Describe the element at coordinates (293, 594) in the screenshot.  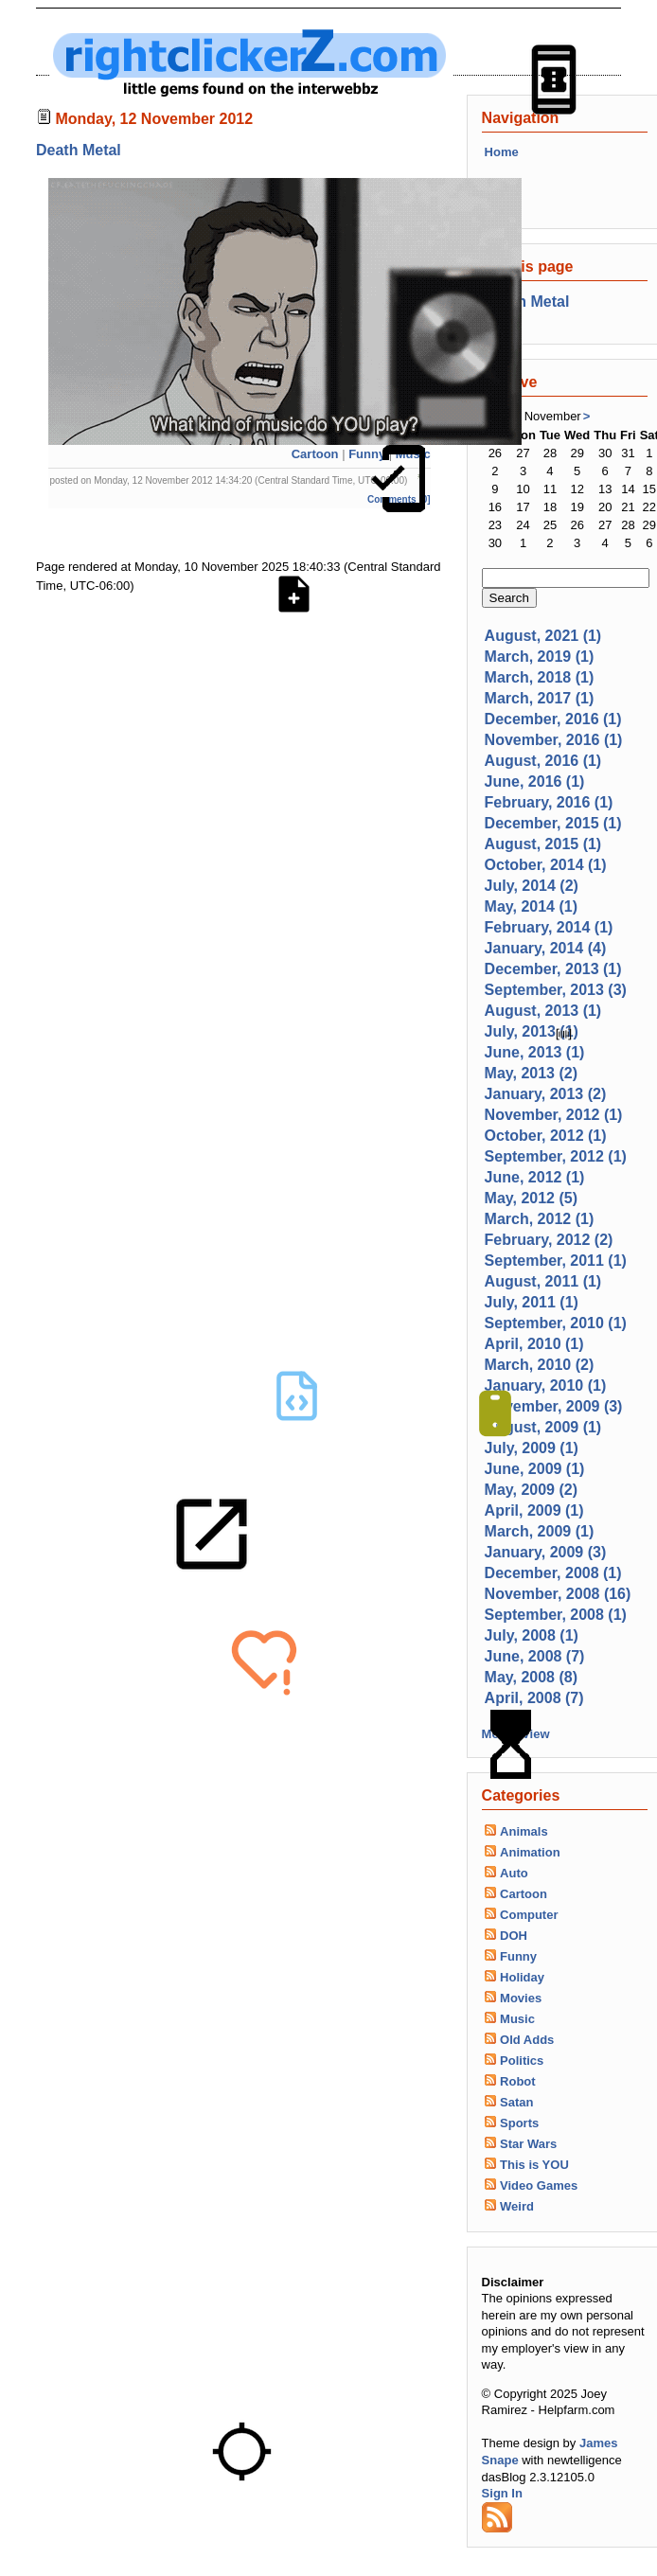
I see `create a new file` at that location.